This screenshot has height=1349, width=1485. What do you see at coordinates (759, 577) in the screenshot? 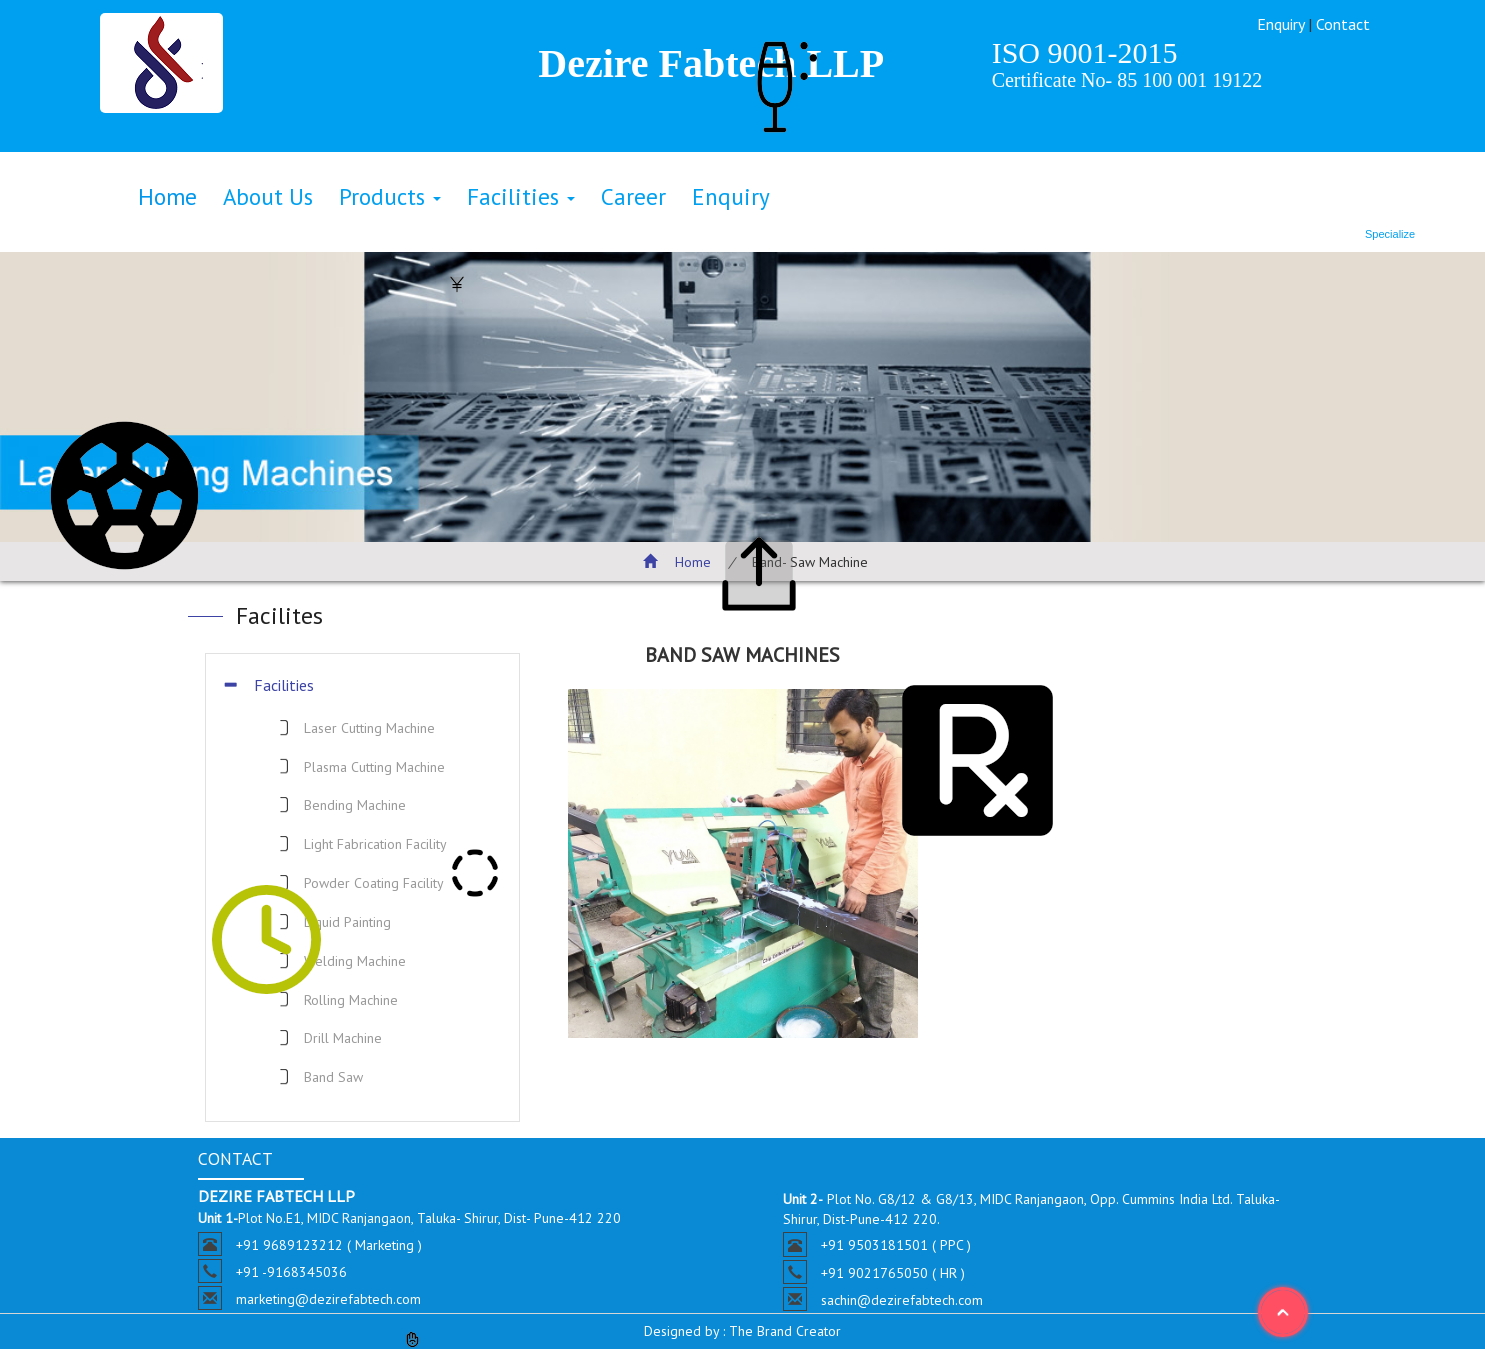
I see `upload a file or document` at bounding box center [759, 577].